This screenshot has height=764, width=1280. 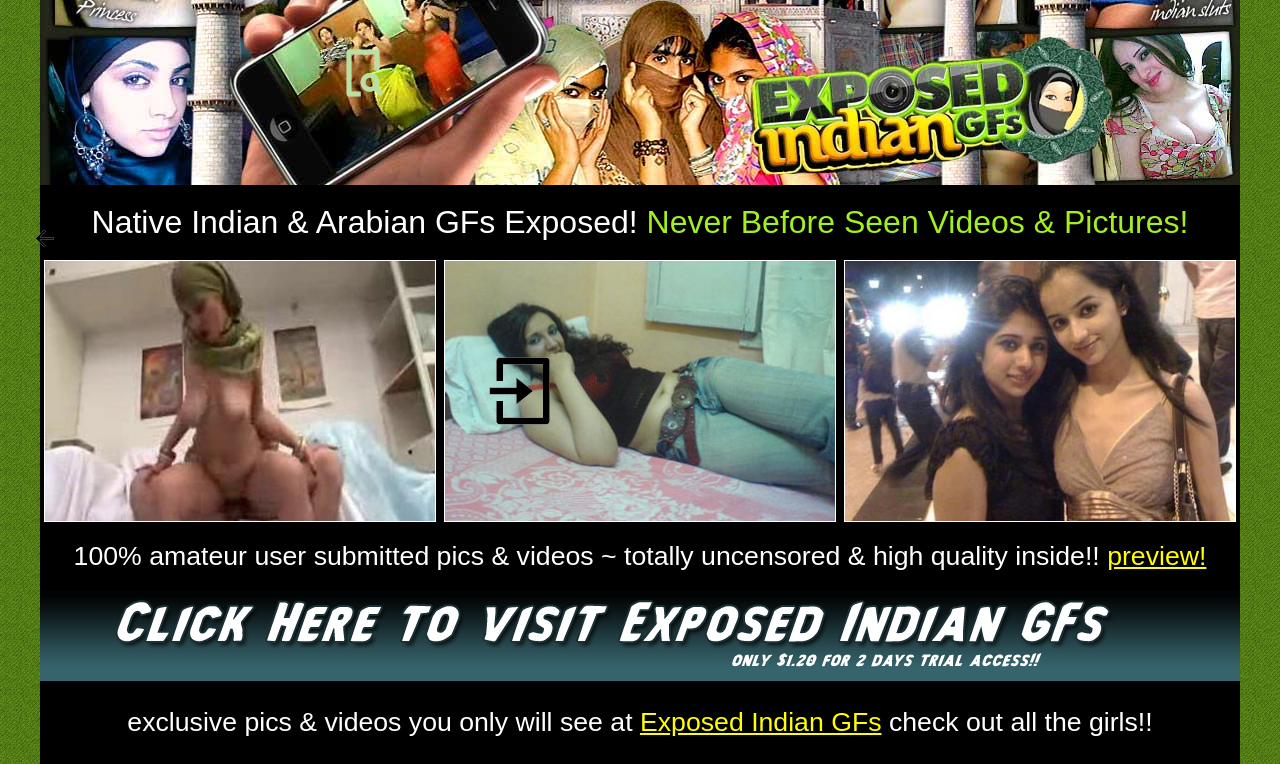 I want to click on find my phone feature, so click(x=363, y=73).